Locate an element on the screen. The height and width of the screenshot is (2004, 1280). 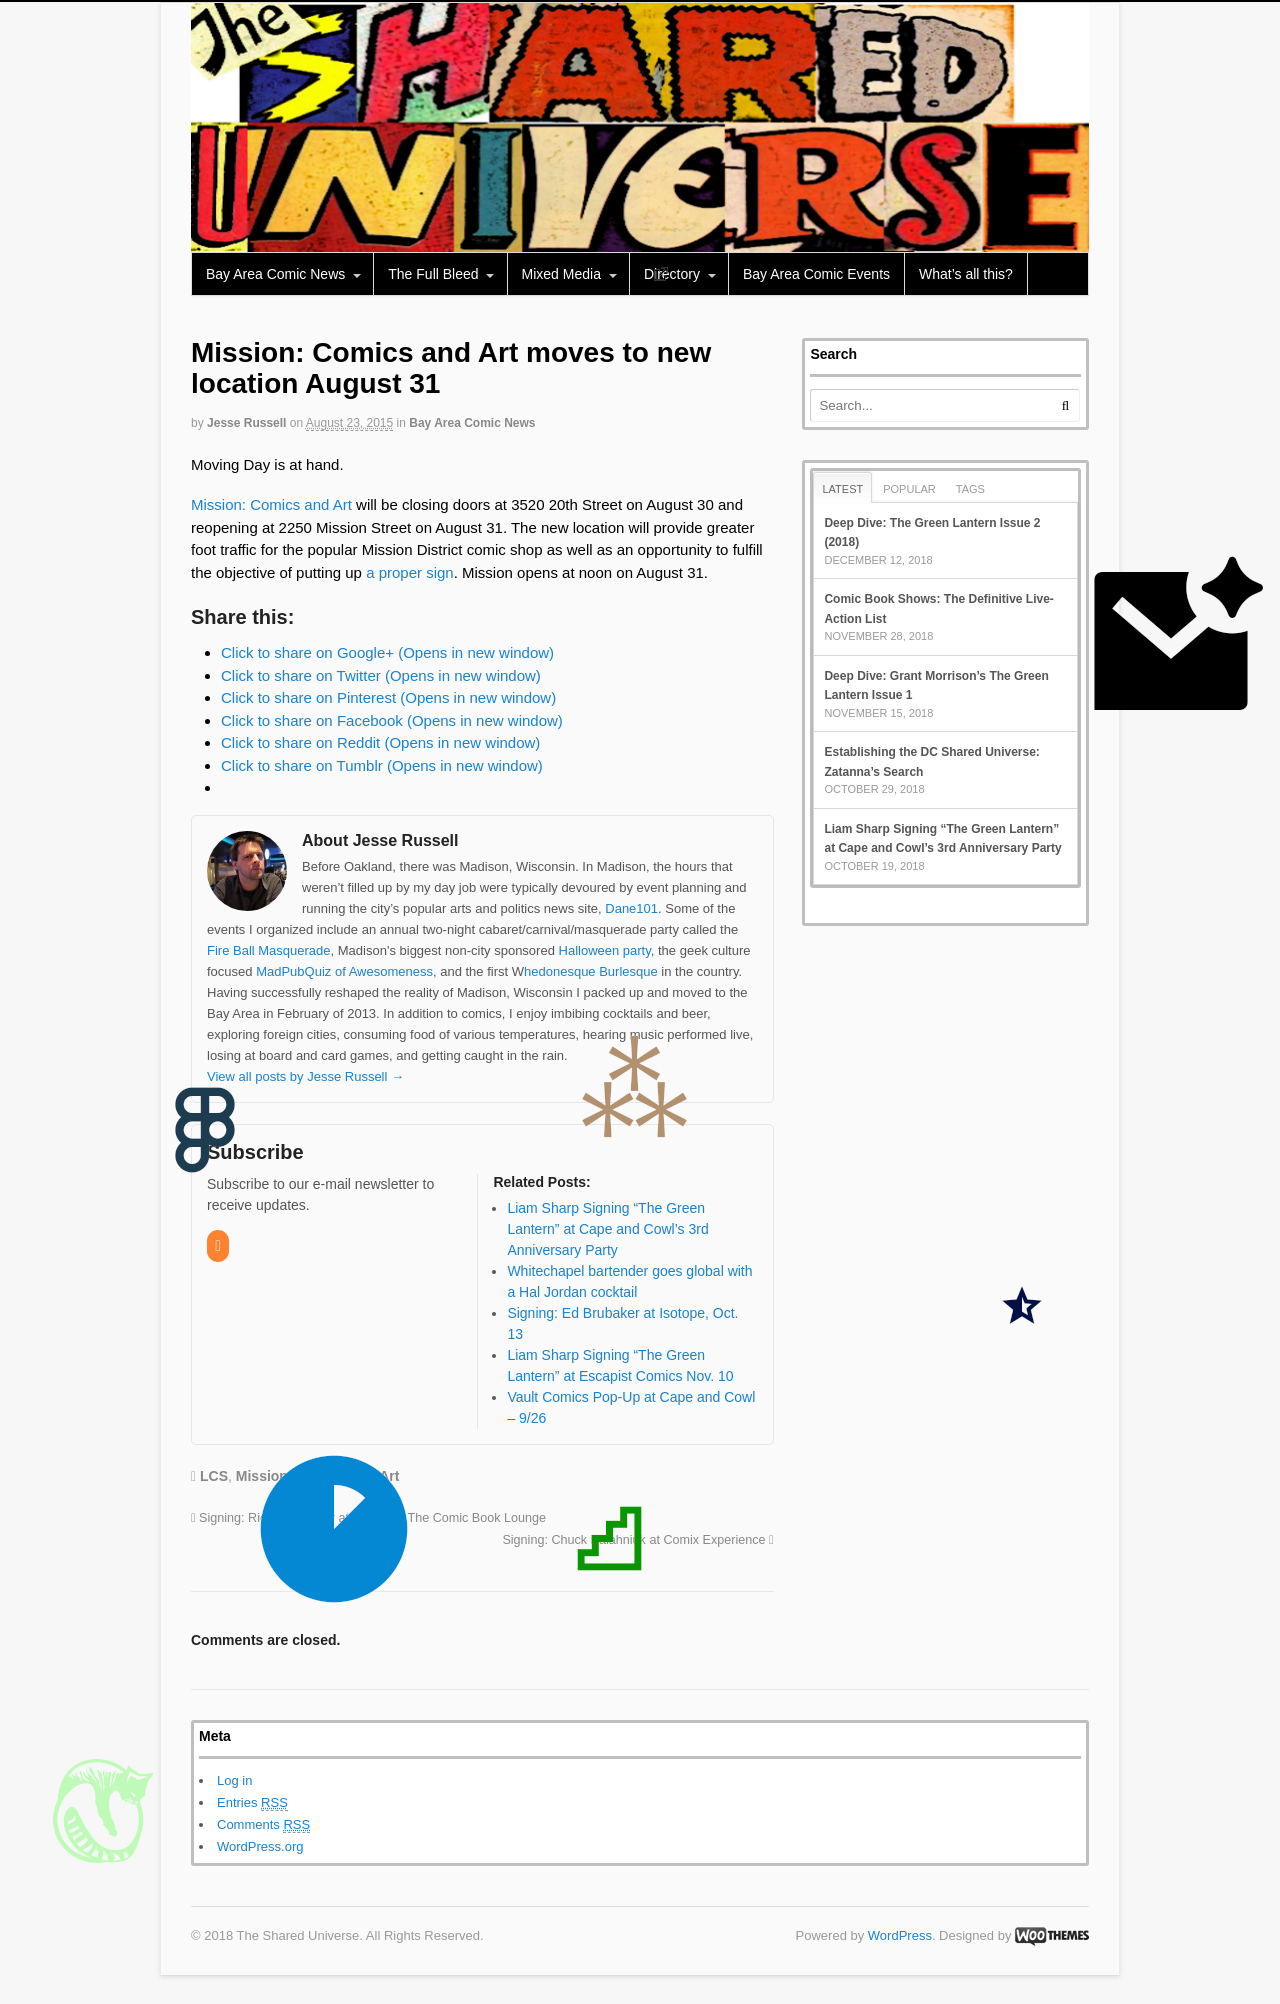
open GNU IceCat browser is located at coordinates (103, 1811).